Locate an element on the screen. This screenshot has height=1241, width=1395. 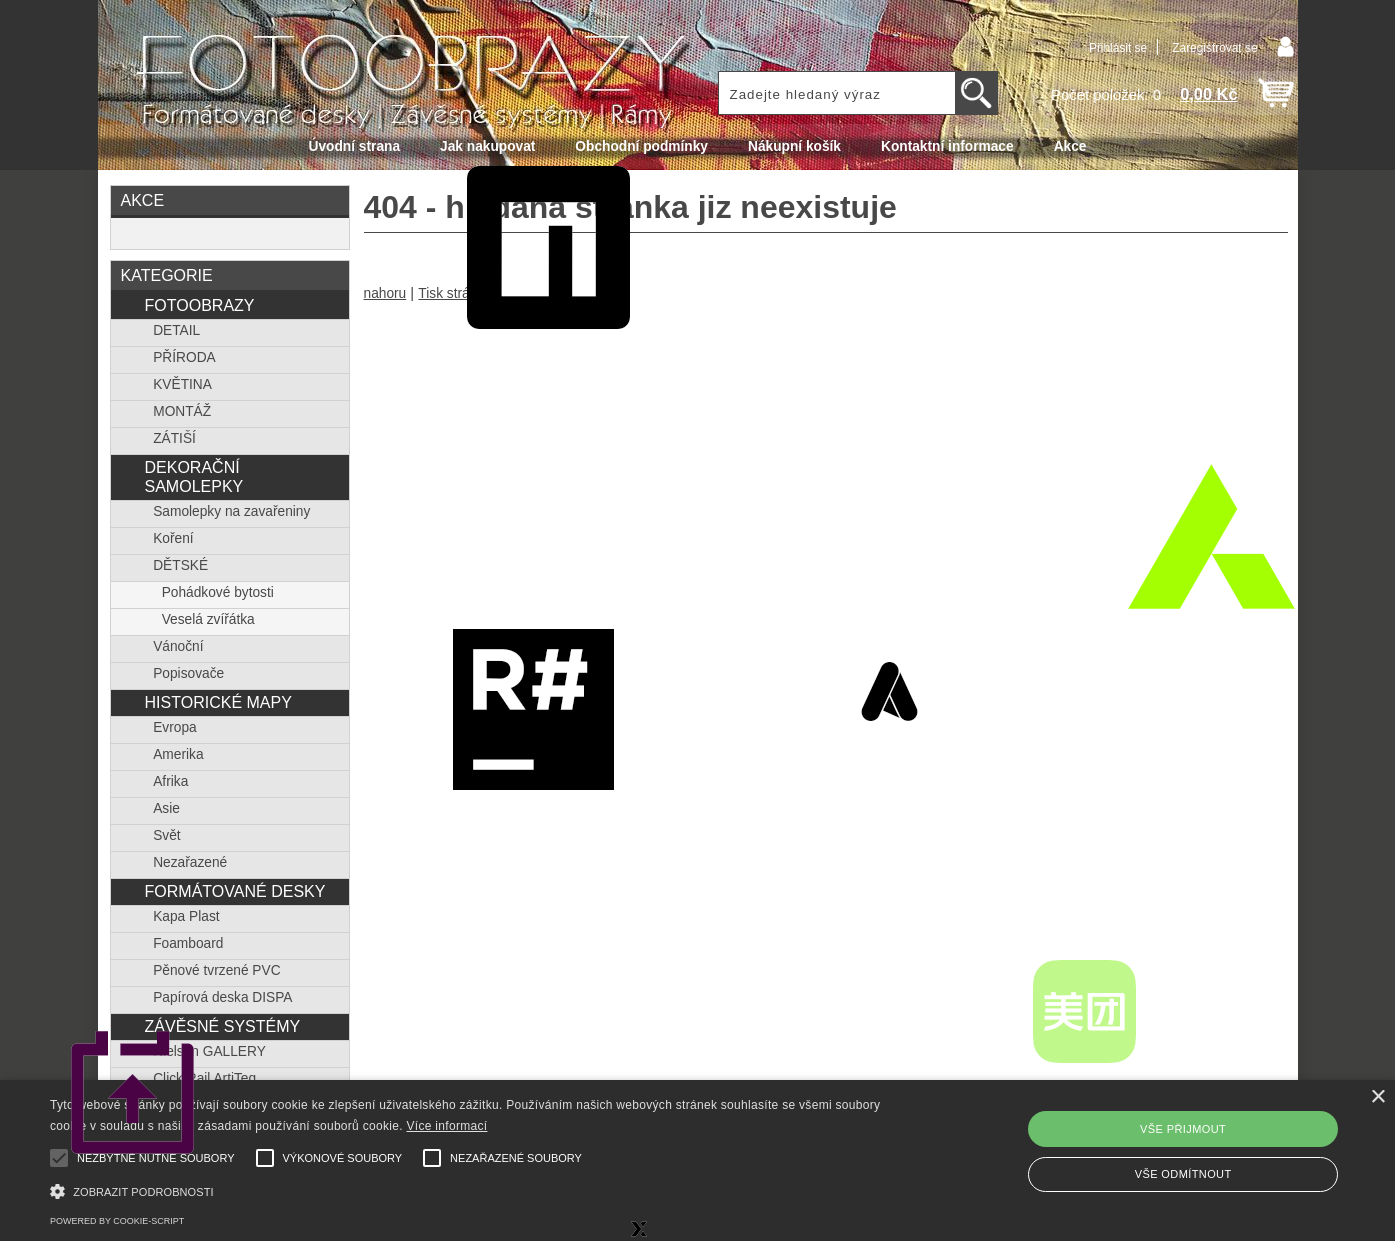
open the Meituan app is located at coordinates (1084, 1011).